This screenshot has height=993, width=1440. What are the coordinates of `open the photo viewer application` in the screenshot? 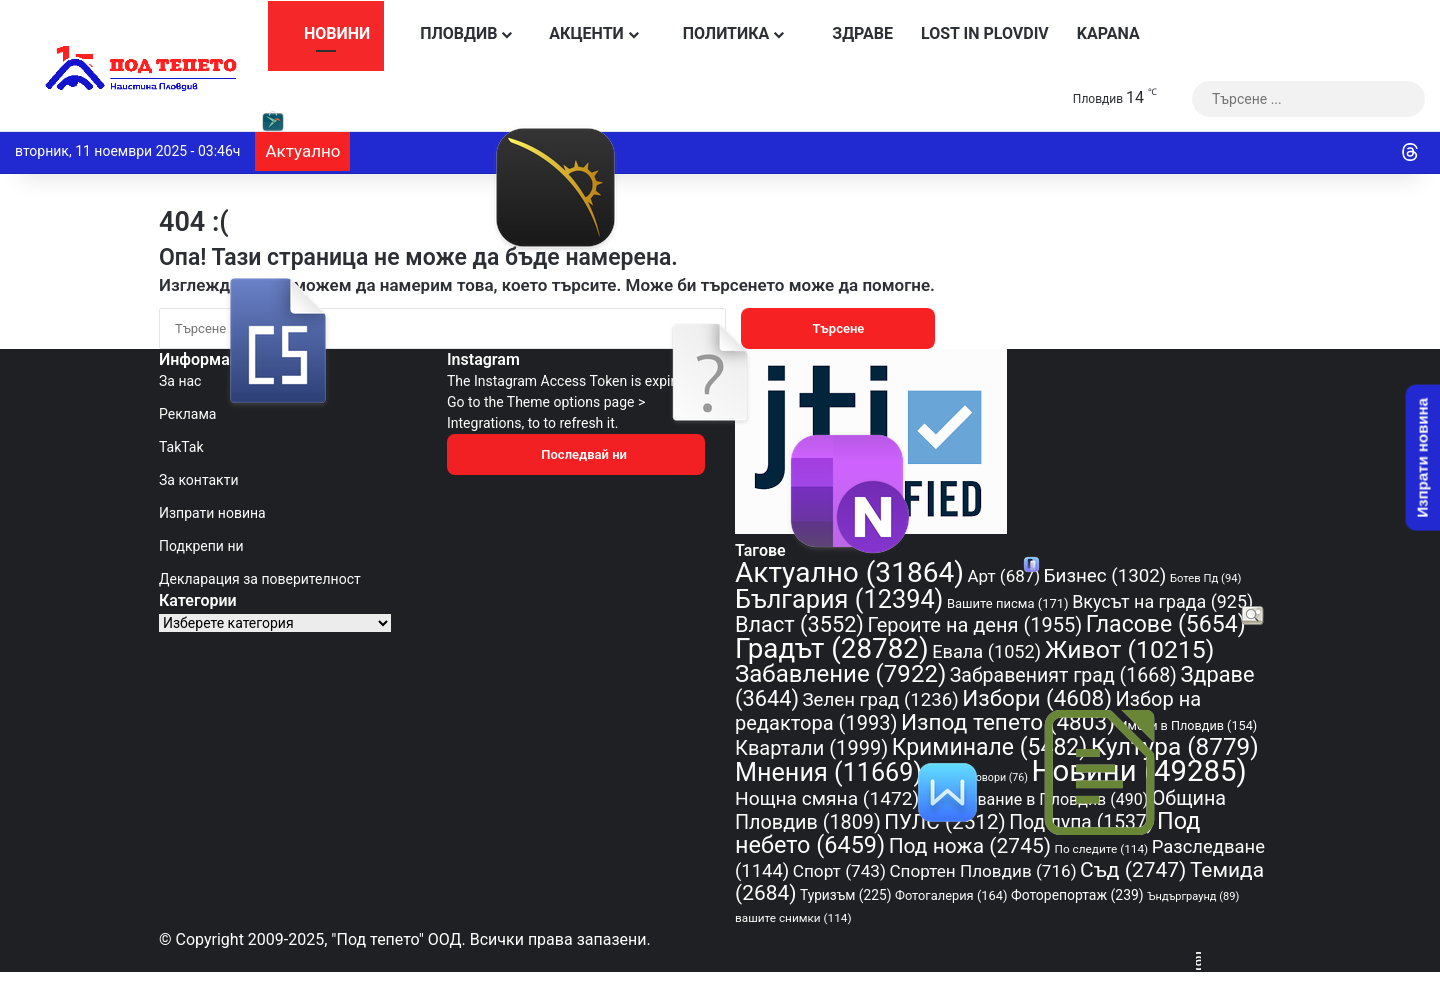 It's located at (1252, 615).